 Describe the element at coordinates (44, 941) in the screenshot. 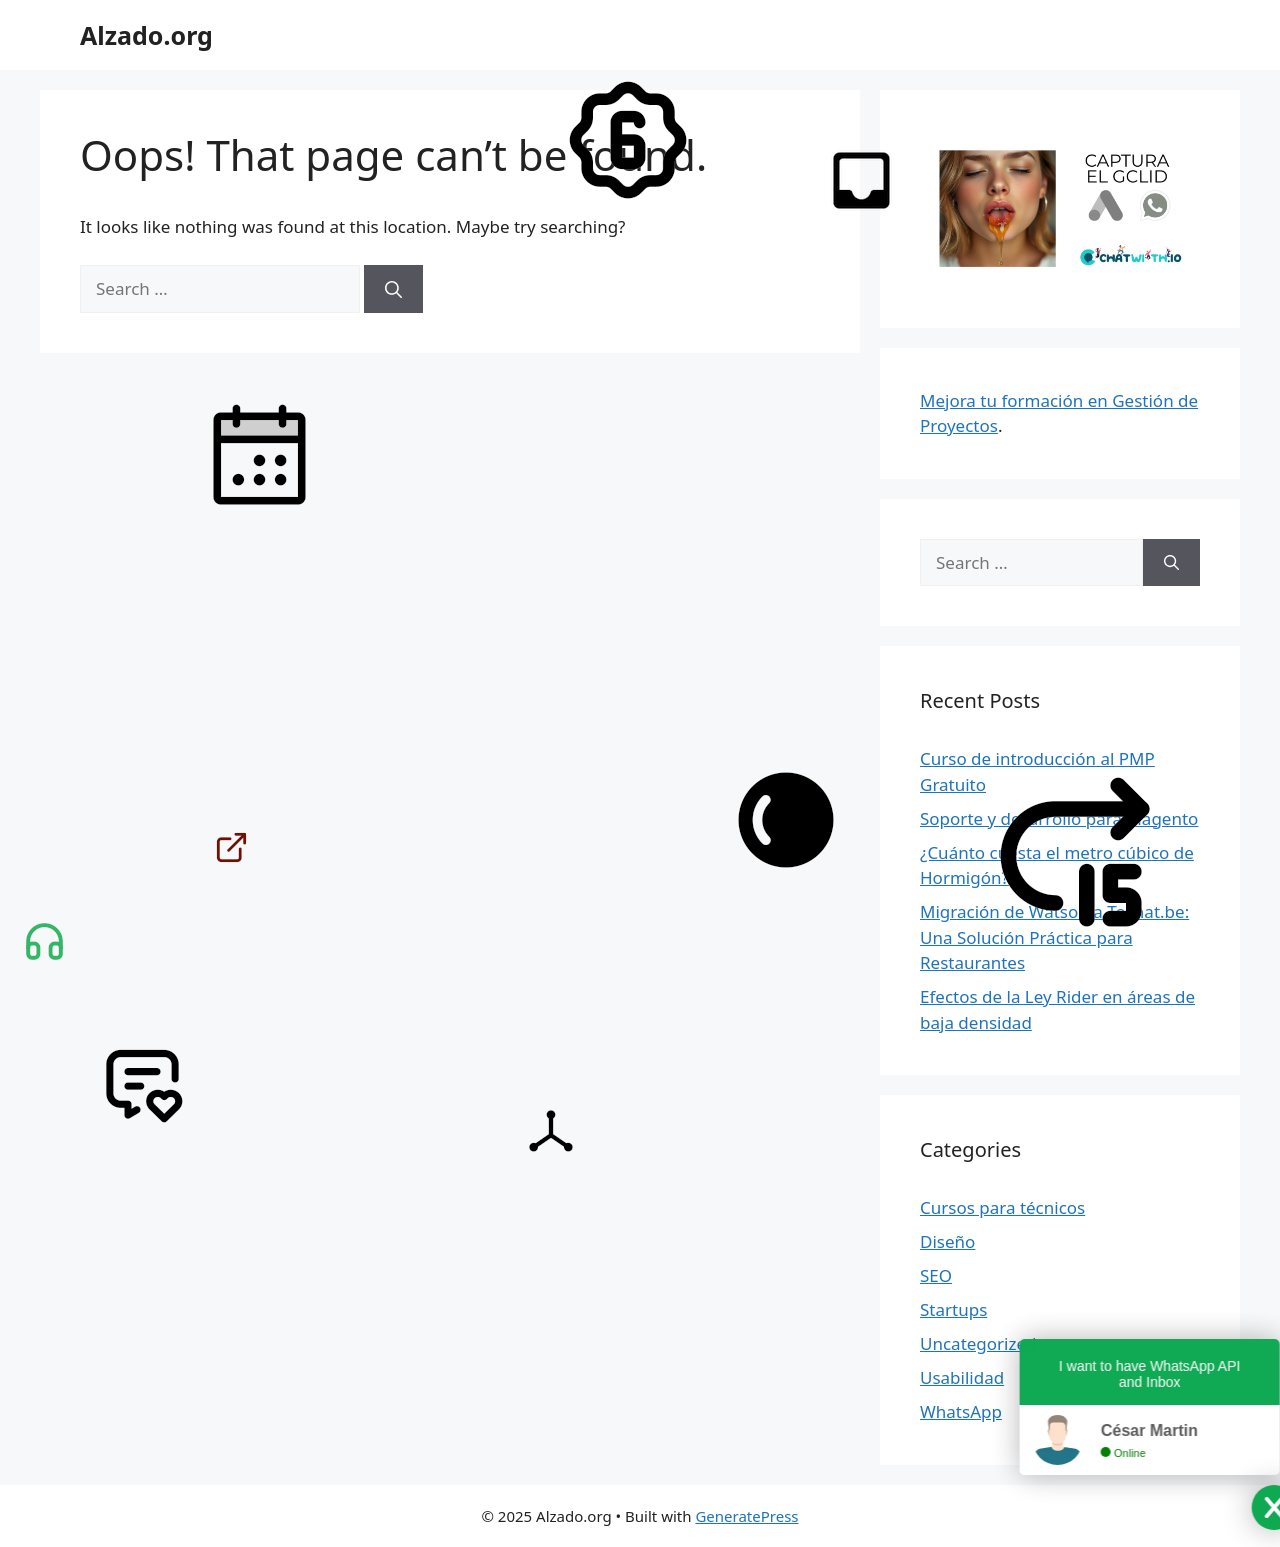

I see `access audio or music settings` at that location.